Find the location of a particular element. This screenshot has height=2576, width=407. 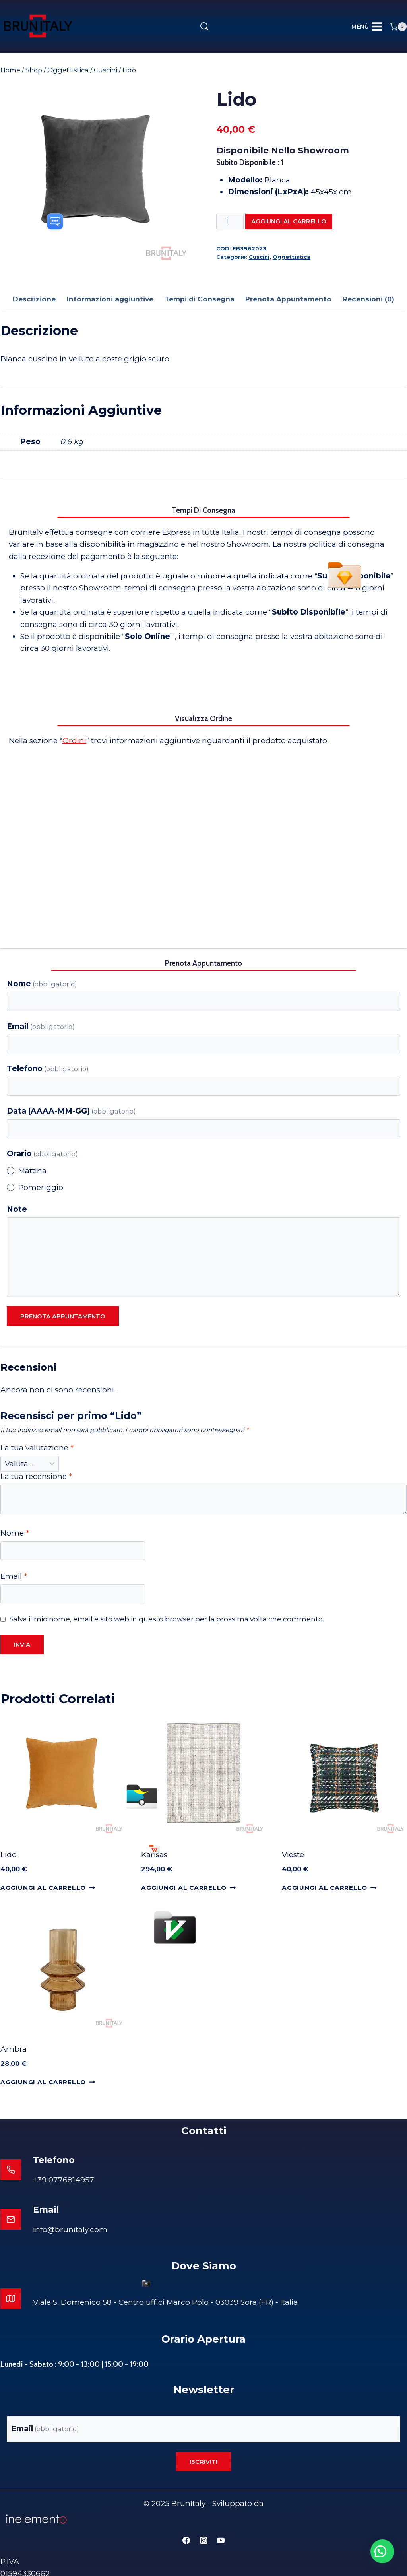

open WPS Office documents folder is located at coordinates (154, 1849).